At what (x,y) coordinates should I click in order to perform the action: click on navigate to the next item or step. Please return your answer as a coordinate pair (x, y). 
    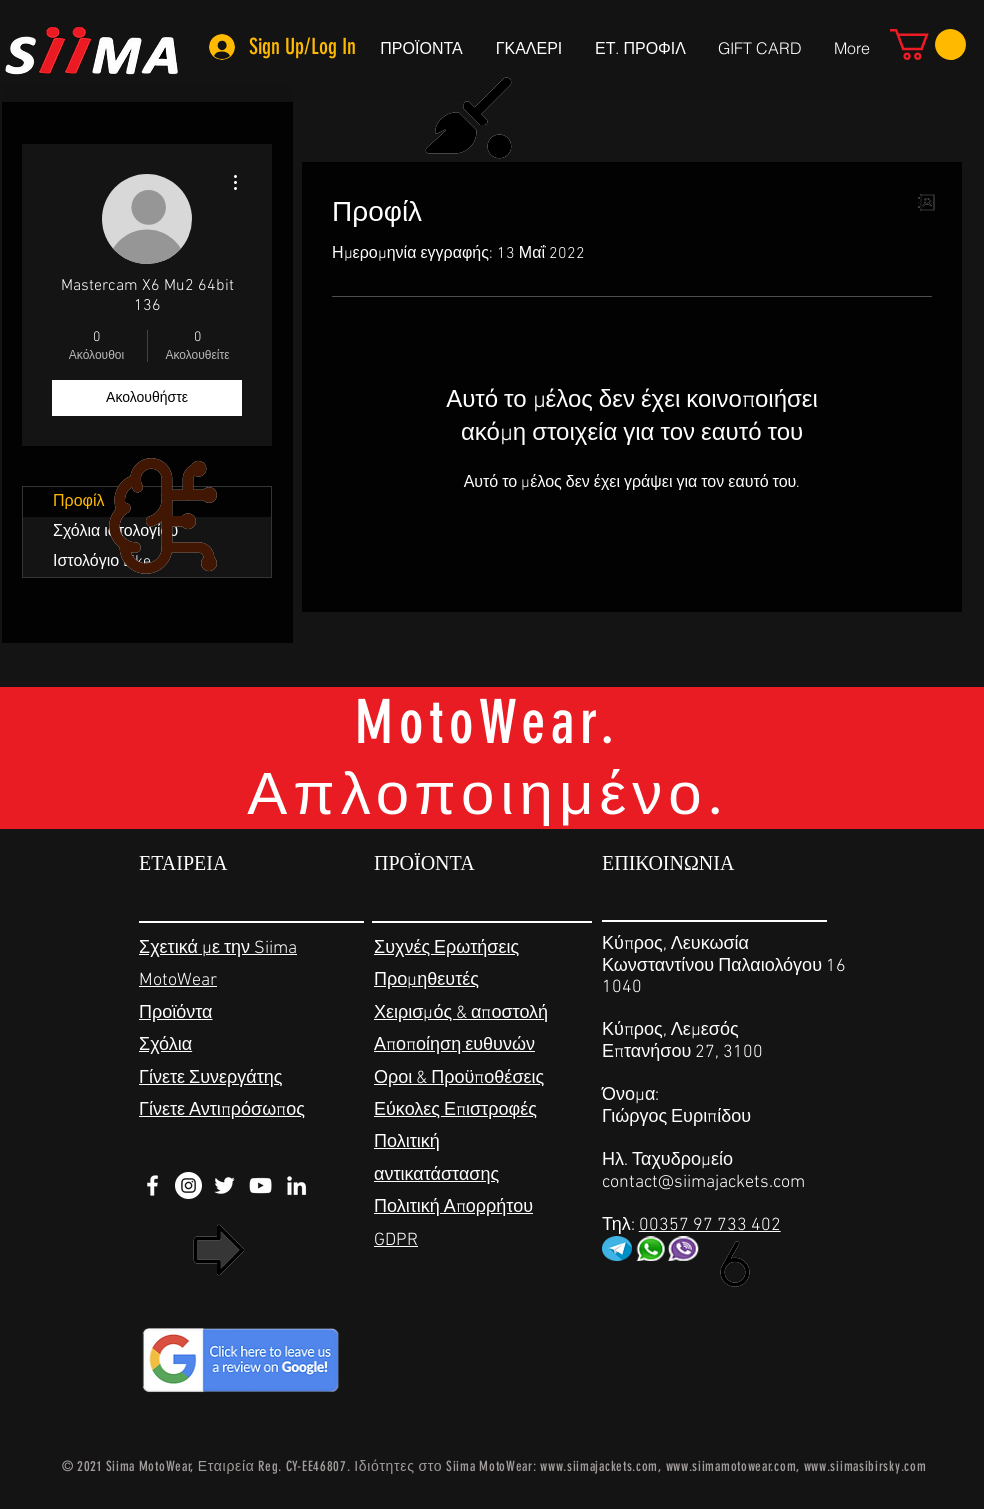
    Looking at the image, I should click on (217, 1250).